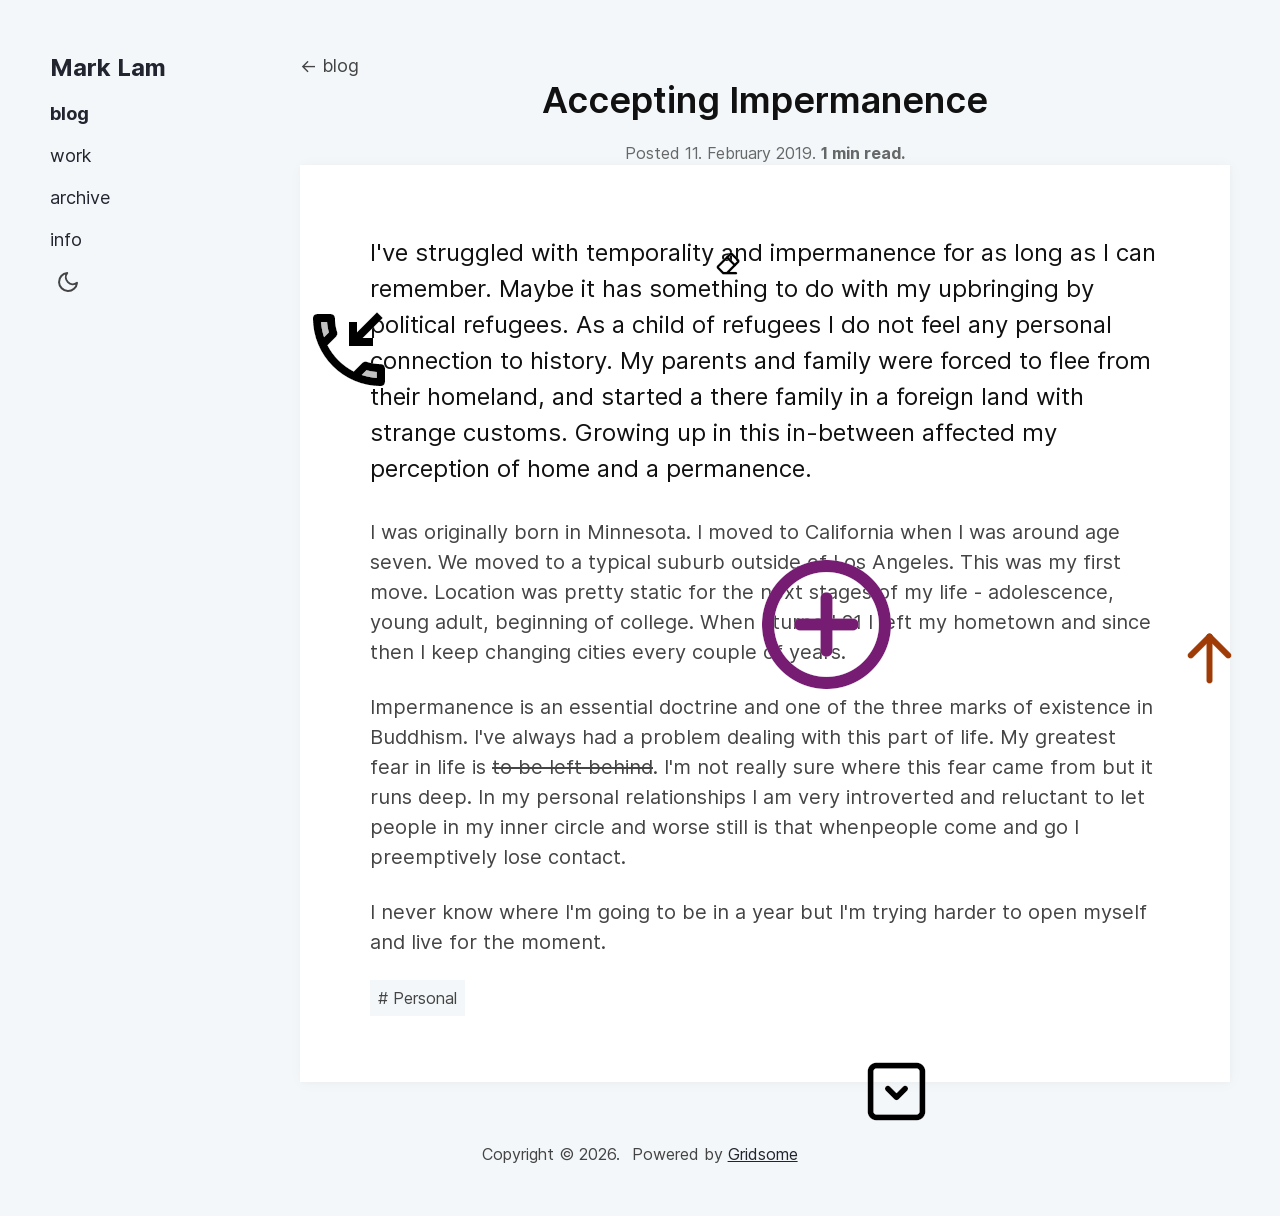 Image resolution: width=1280 pixels, height=1216 pixels. What do you see at coordinates (1209, 658) in the screenshot?
I see `move up or scroll to top` at bounding box center [1209, 658].